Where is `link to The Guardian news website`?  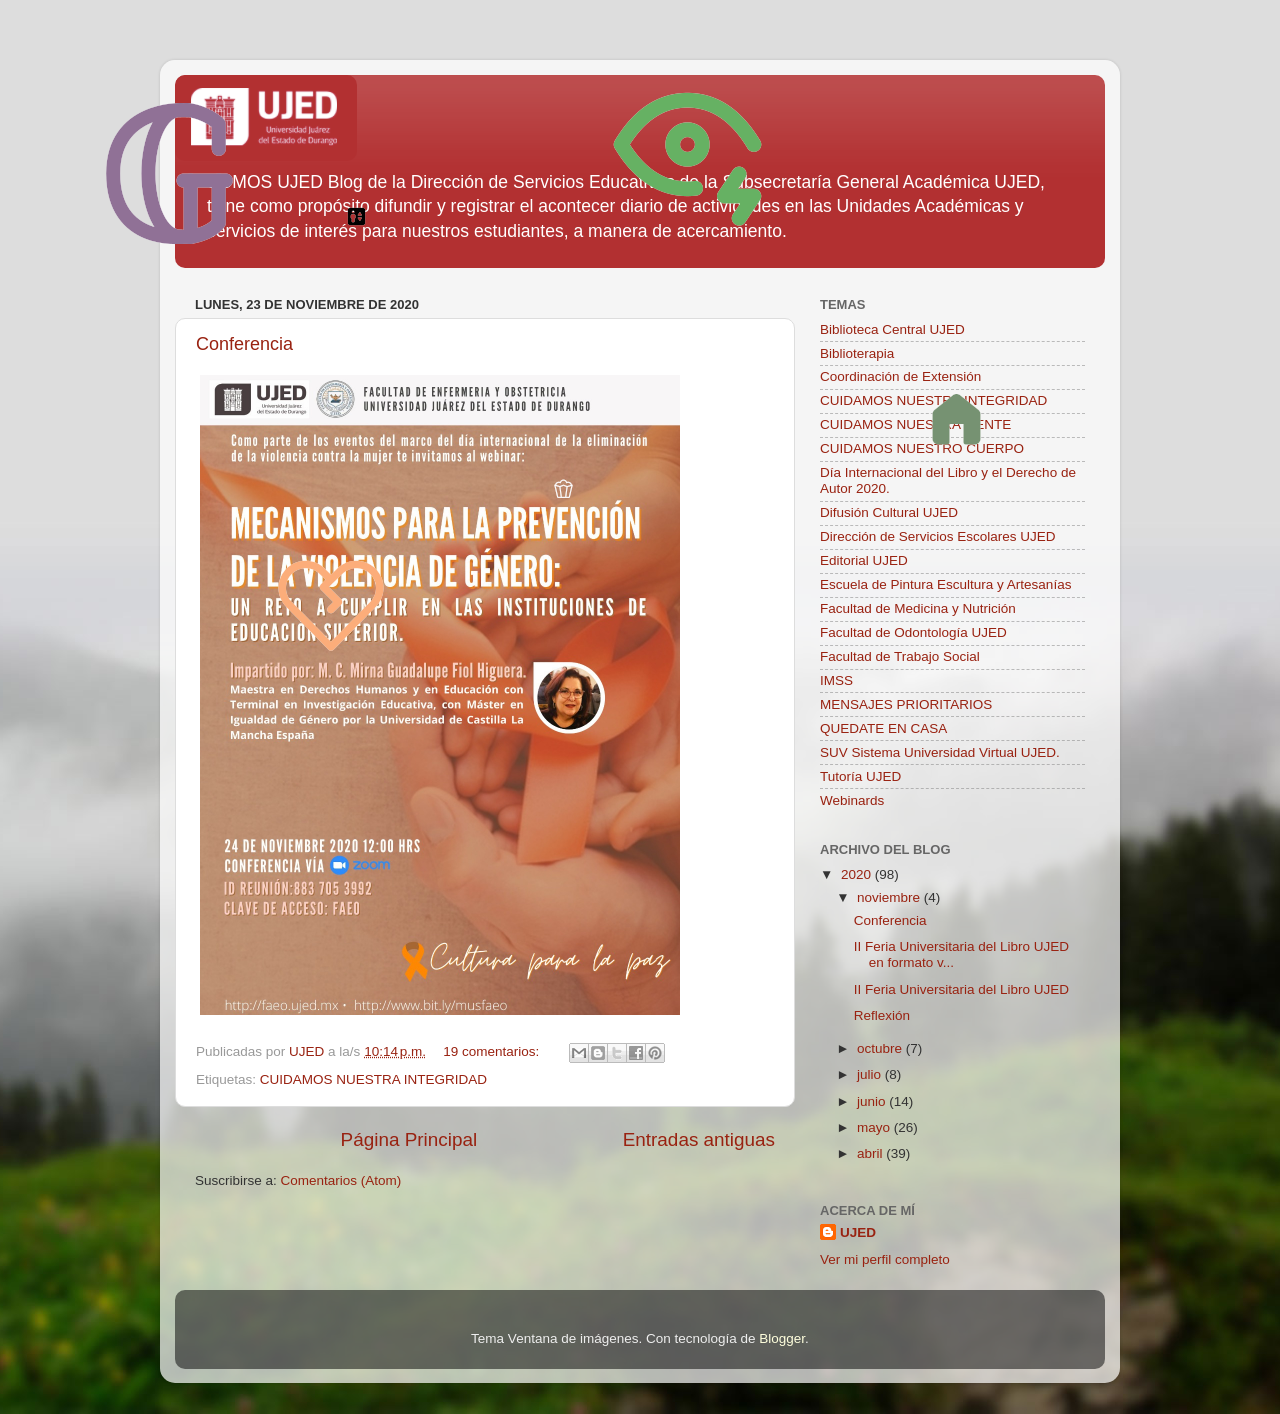 link to The Guardian news website is located at coordinates (169, 173).